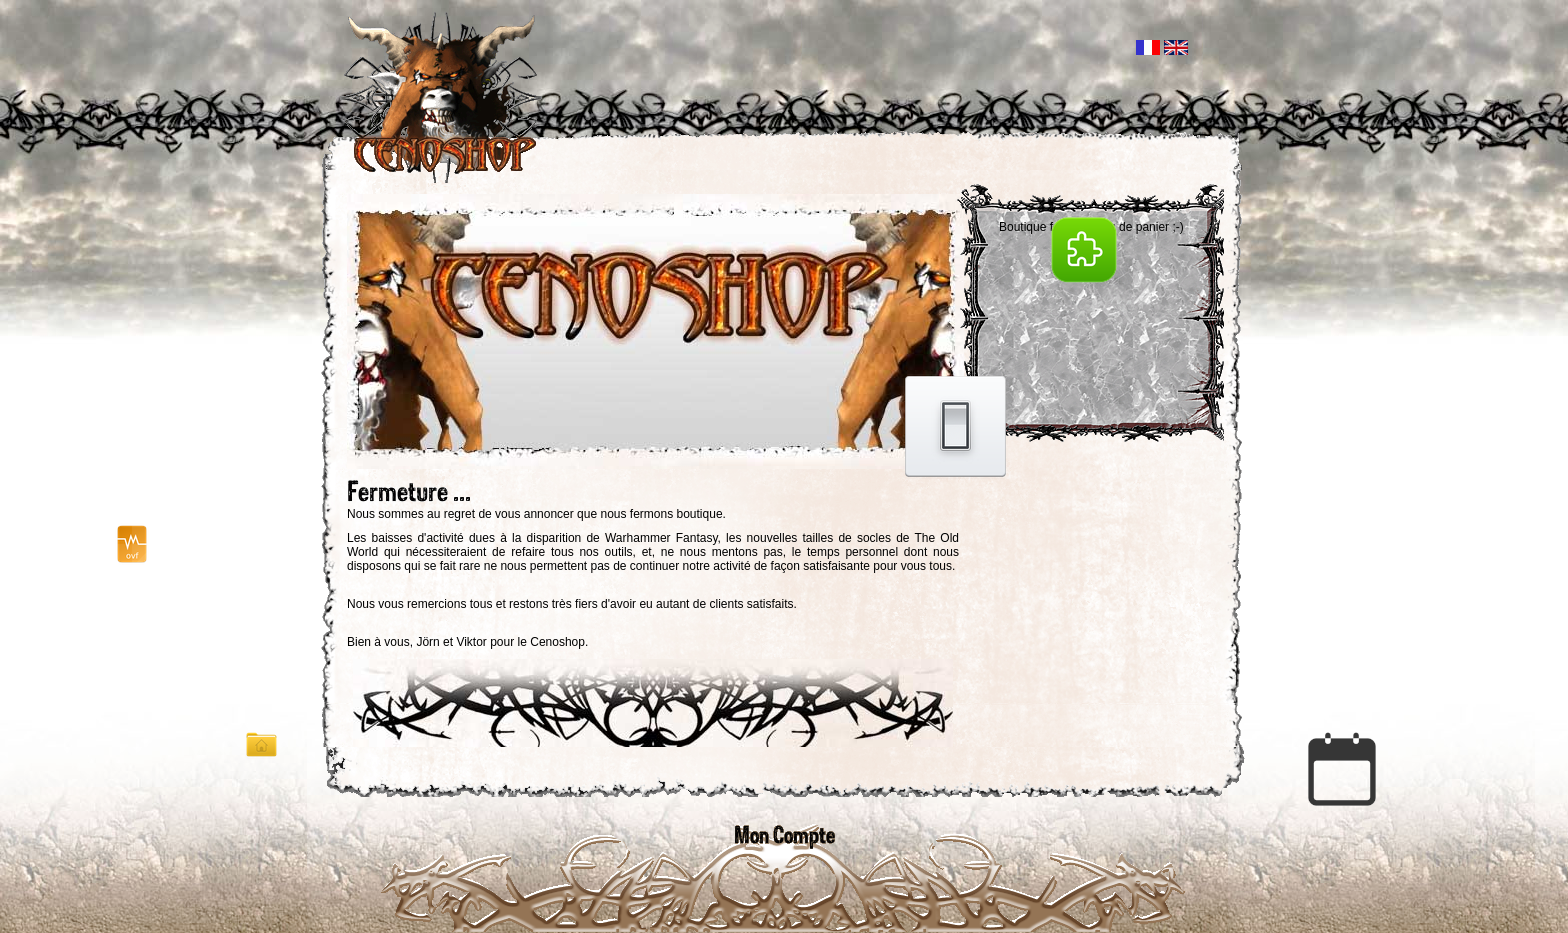  I want to click on virtualbox open virtualization format file, so click(132, 544).